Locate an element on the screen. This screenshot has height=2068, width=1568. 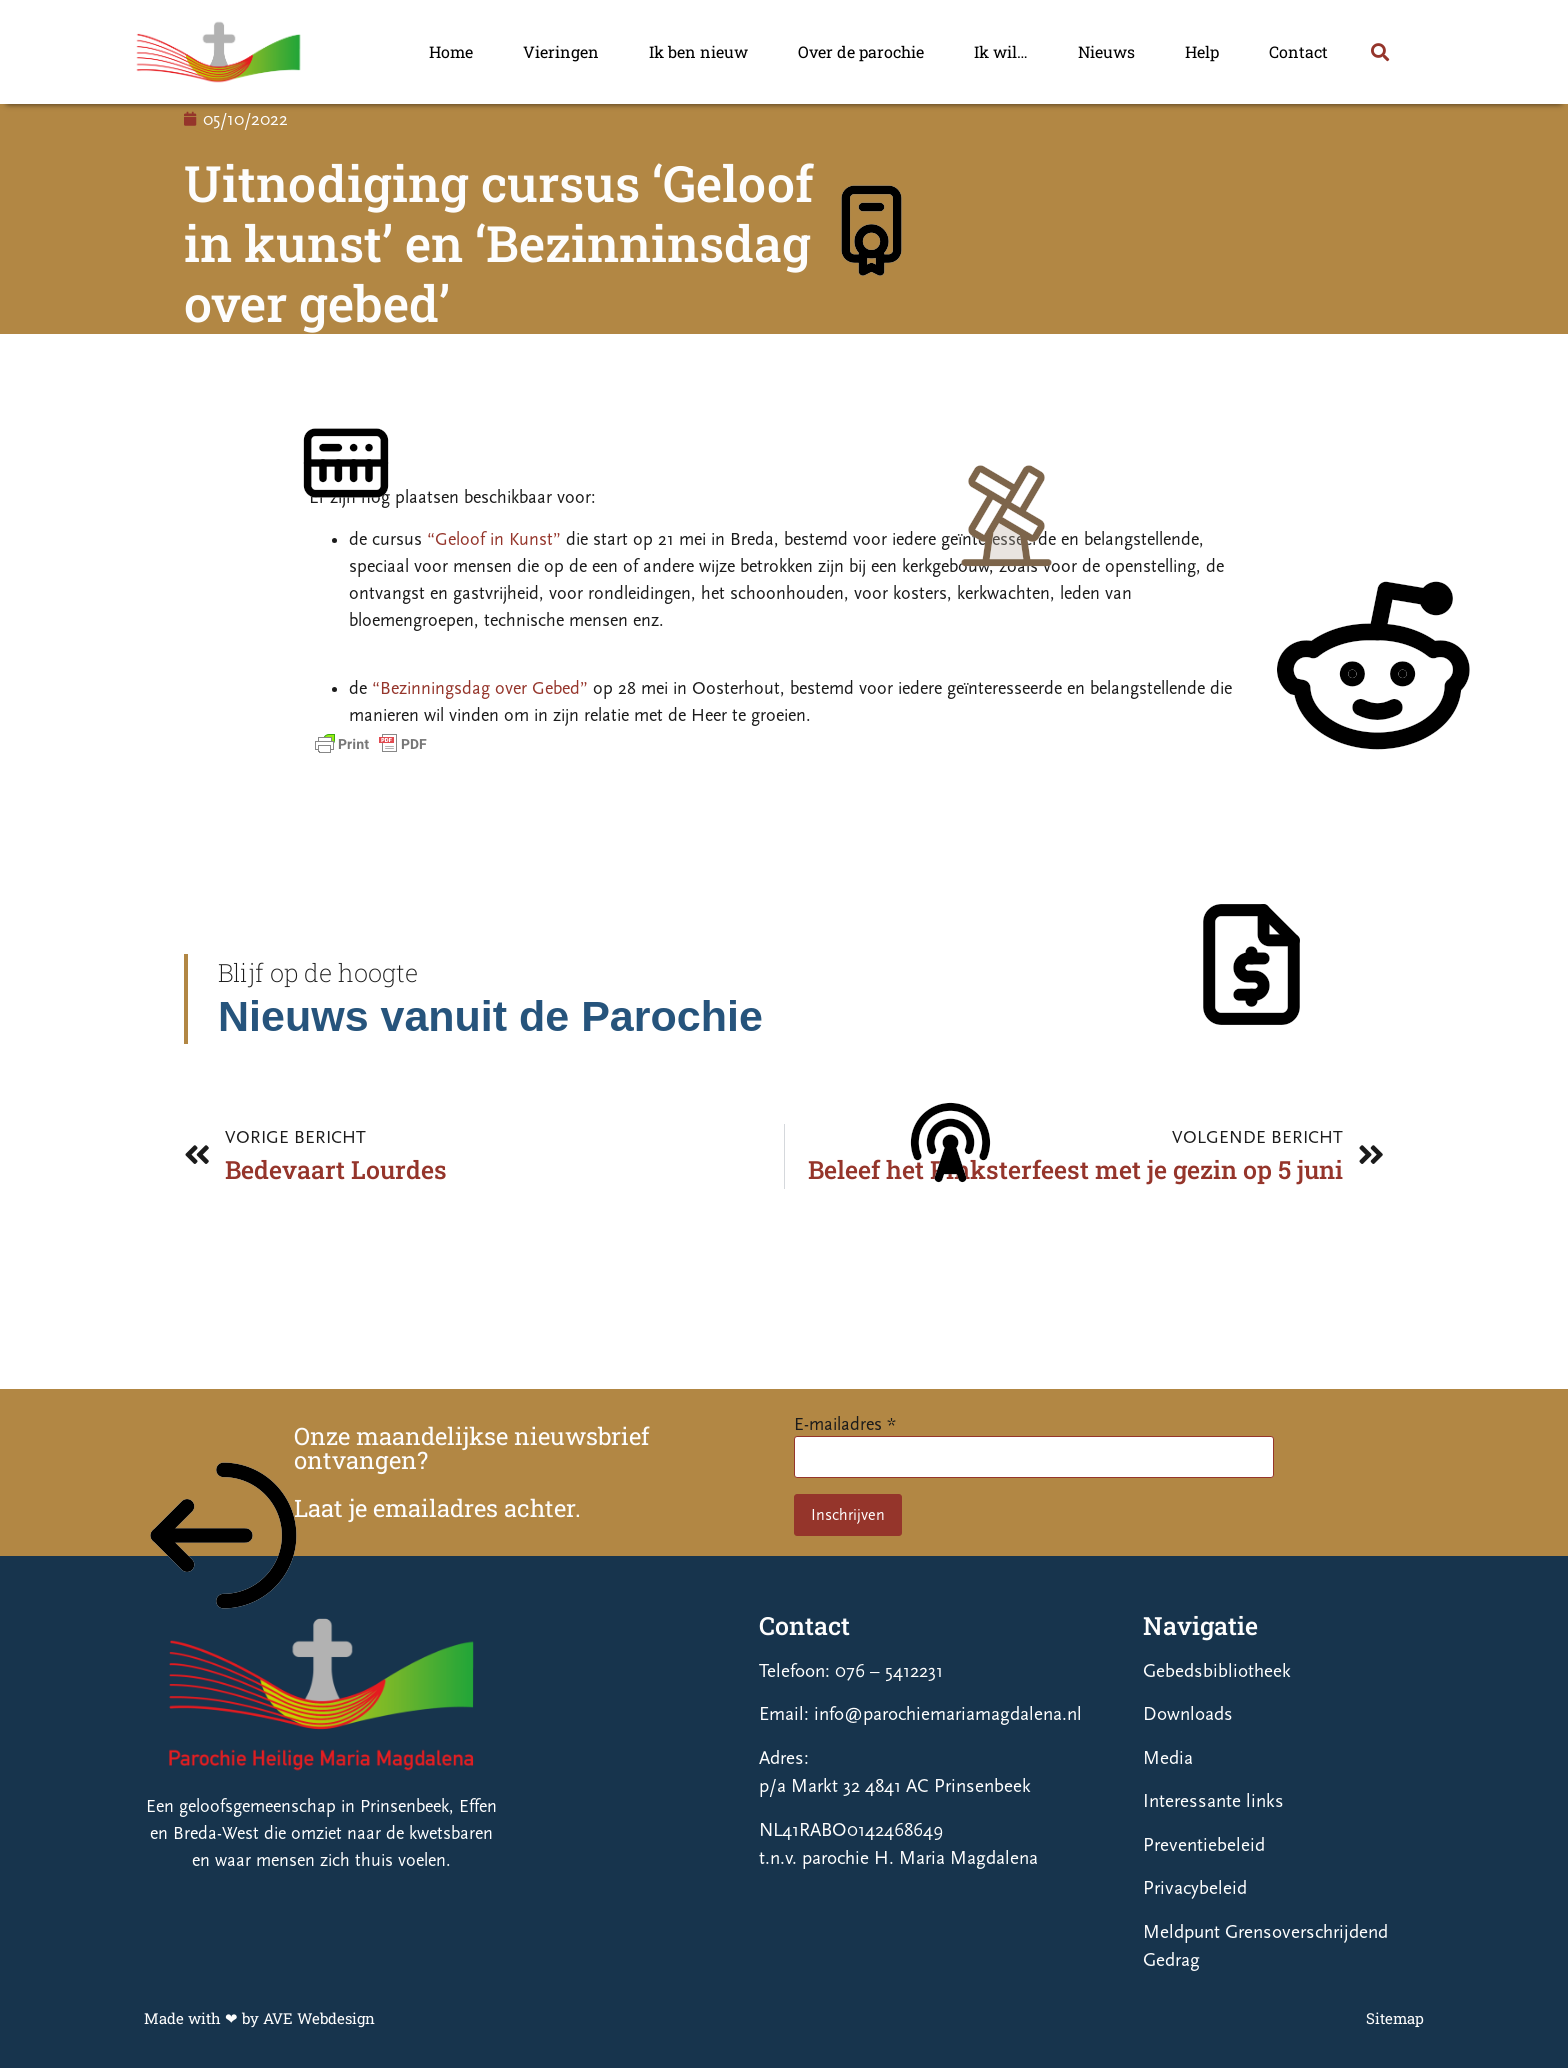
view certificate or credential details is located at coordinates (871, 228).